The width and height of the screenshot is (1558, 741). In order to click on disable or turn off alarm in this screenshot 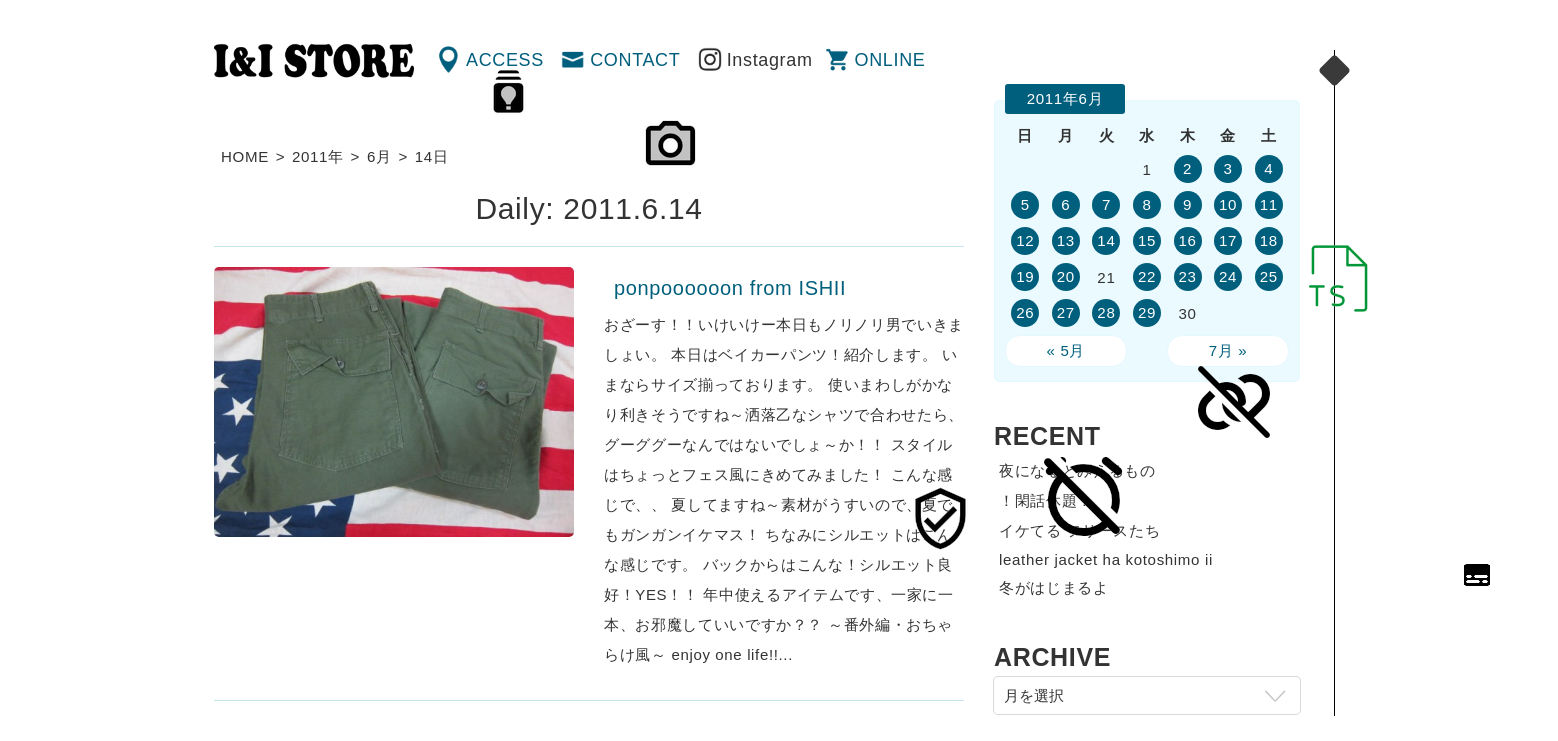, I will do `click(1084, 496)`.